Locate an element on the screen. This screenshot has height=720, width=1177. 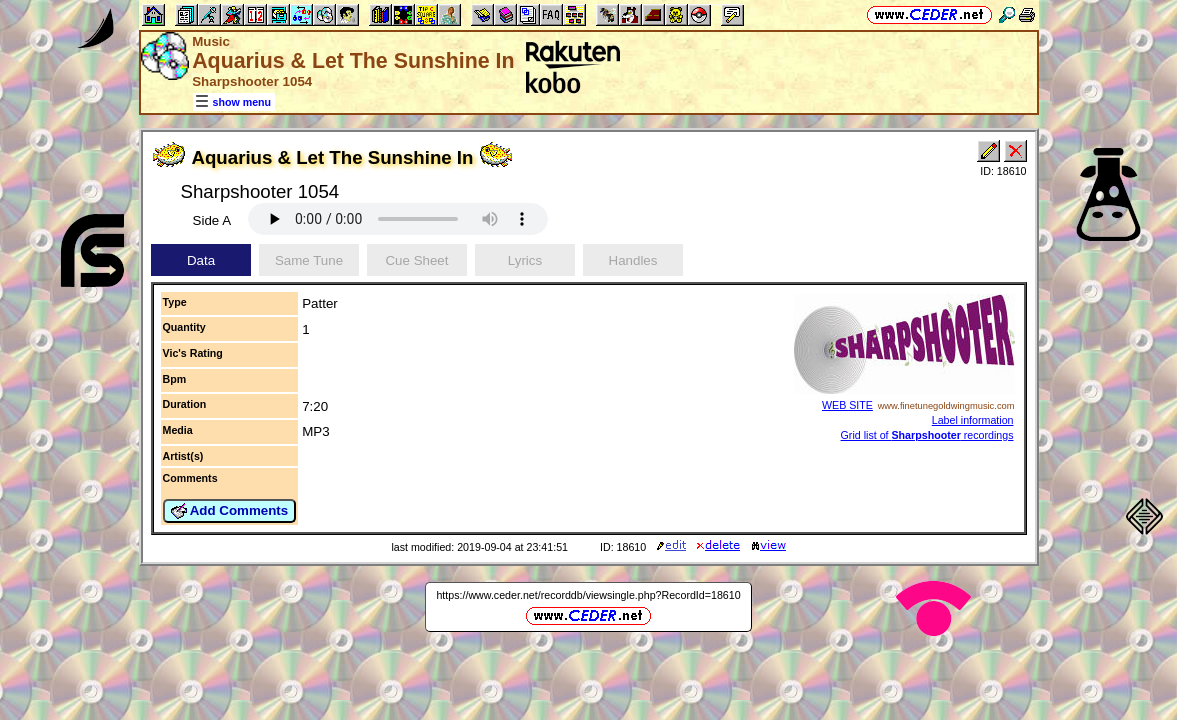
spinnaker continuous delivery platform logo is located at coordinates (95, 28).